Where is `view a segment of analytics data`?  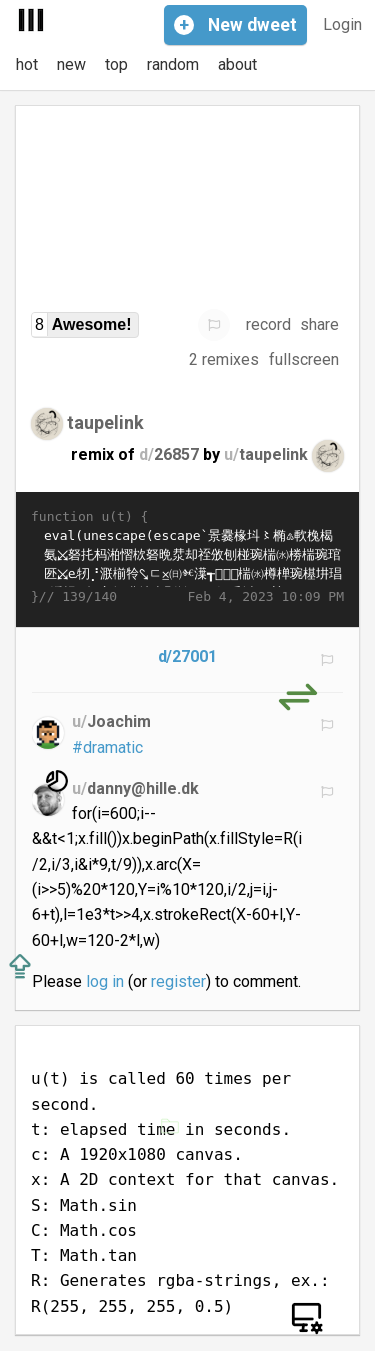
view a segment of analytics data is located at coordinates (57, 781).